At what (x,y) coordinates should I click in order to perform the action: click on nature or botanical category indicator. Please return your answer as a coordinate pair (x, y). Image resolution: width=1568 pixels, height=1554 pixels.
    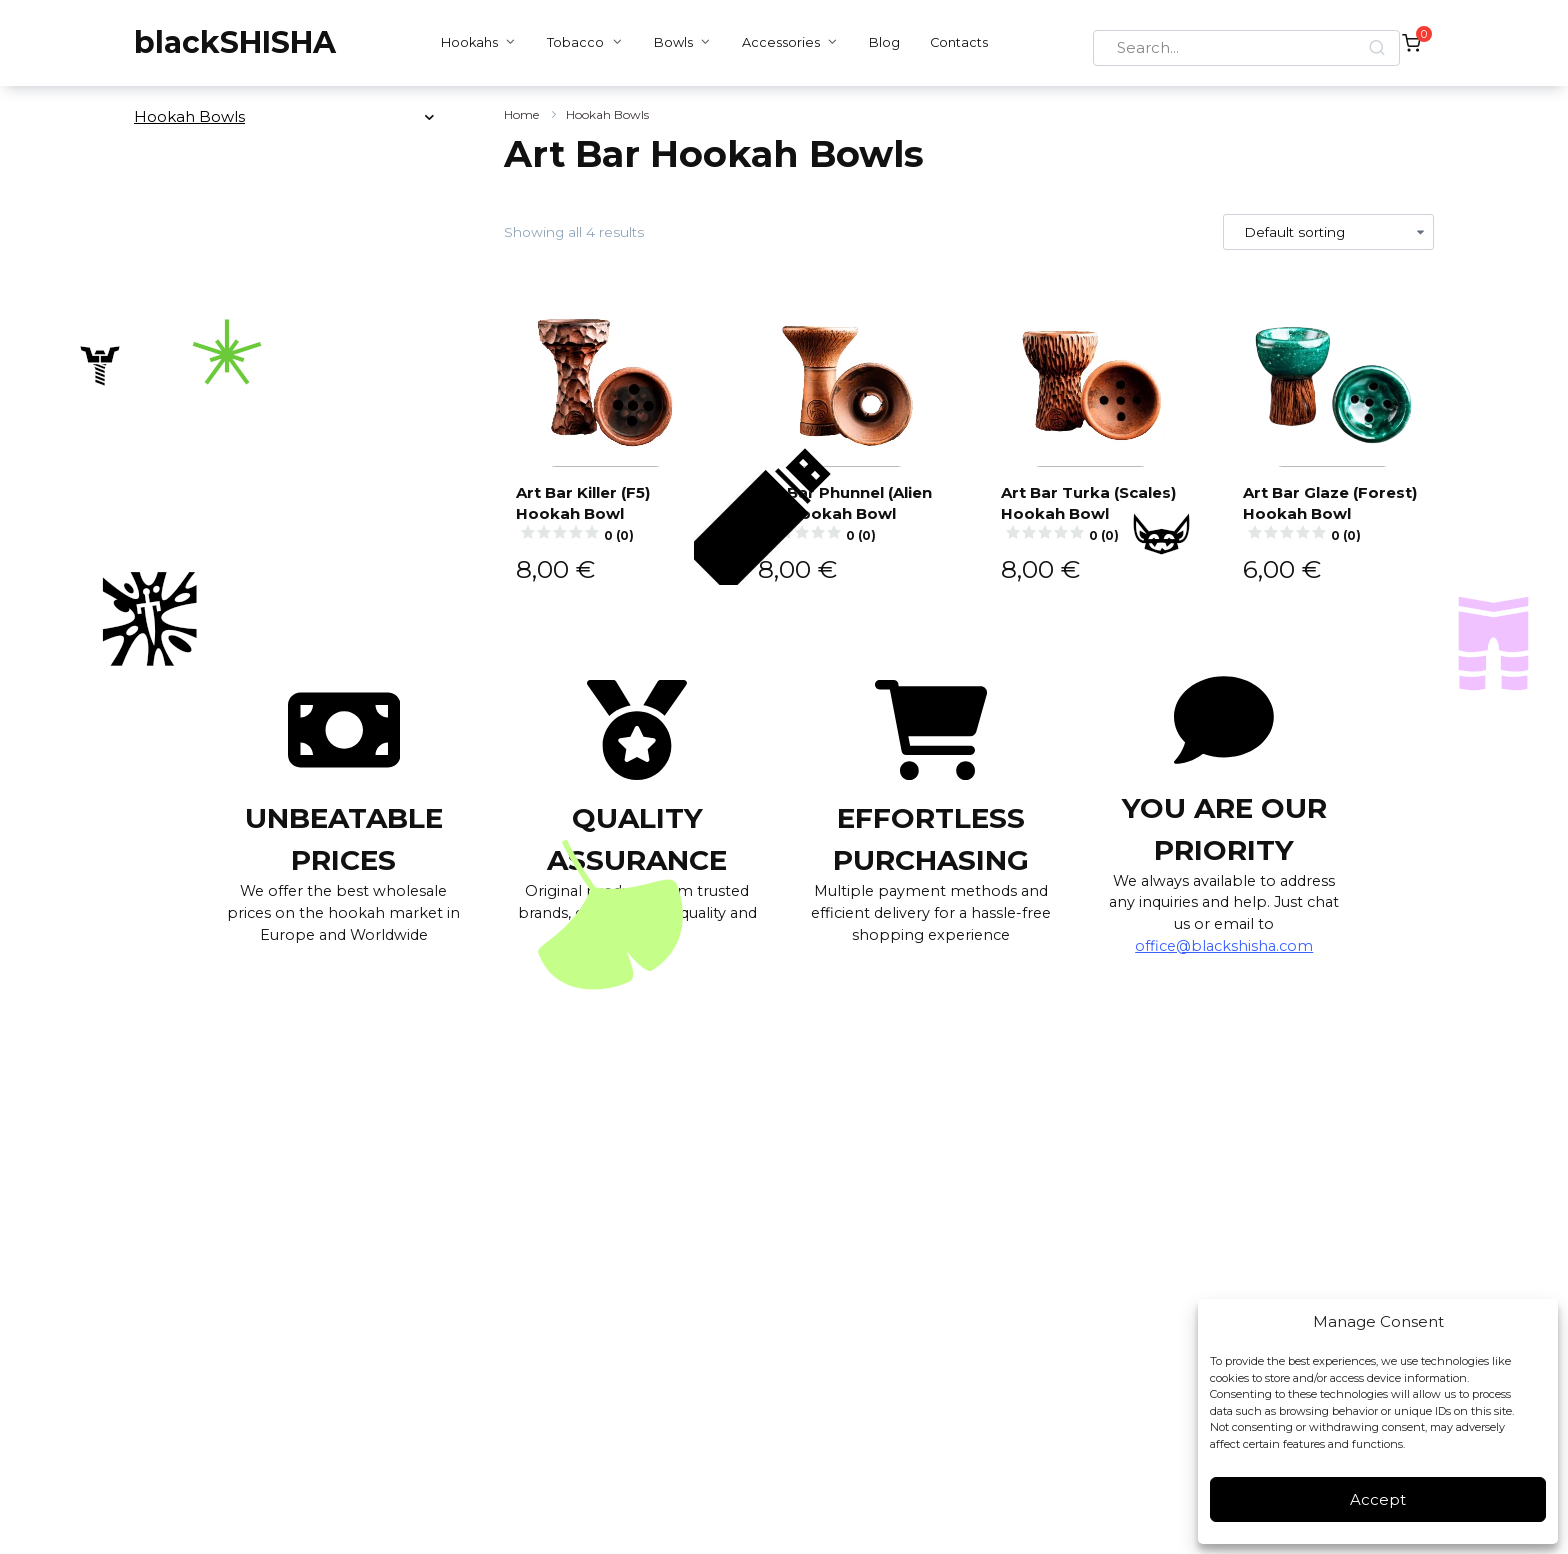
    Looking at the image, I should click on (610, 914).